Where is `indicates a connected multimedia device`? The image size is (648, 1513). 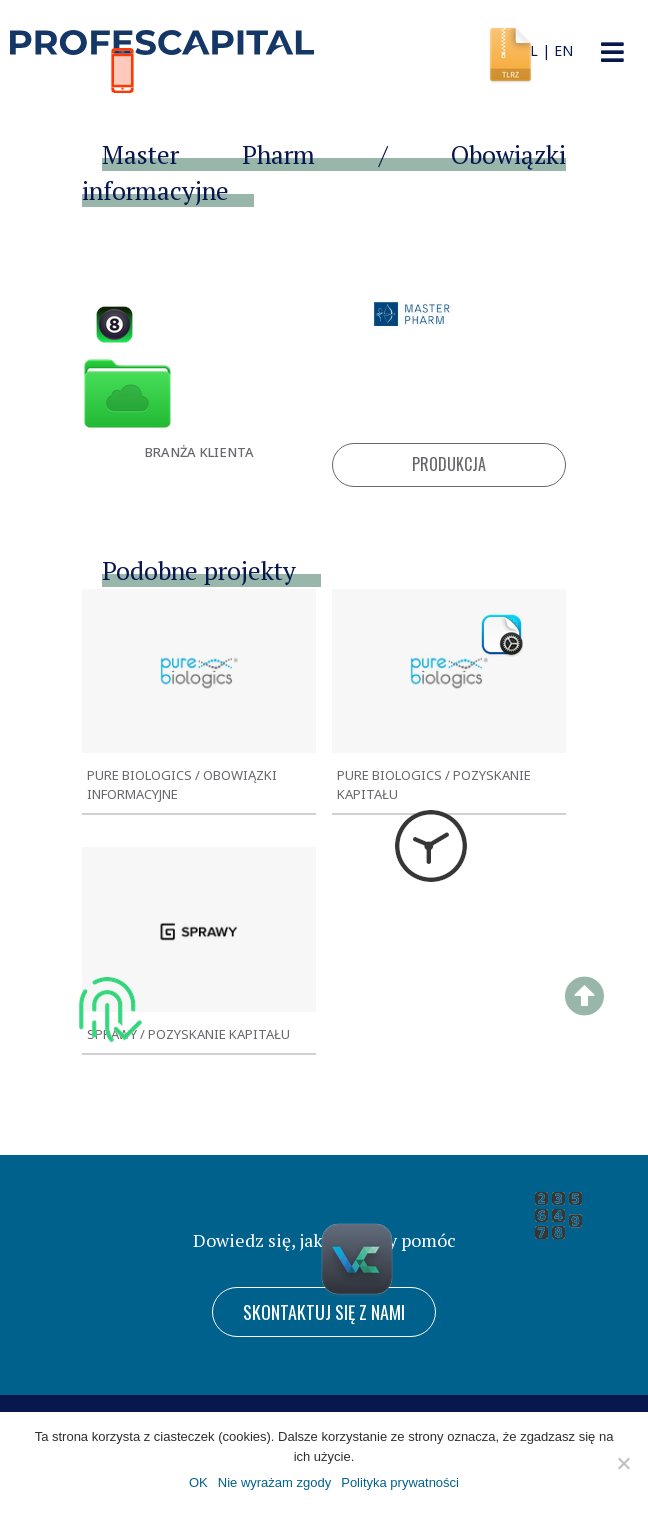 indicates a connected multimedia device is located at coordinates (122, 70).